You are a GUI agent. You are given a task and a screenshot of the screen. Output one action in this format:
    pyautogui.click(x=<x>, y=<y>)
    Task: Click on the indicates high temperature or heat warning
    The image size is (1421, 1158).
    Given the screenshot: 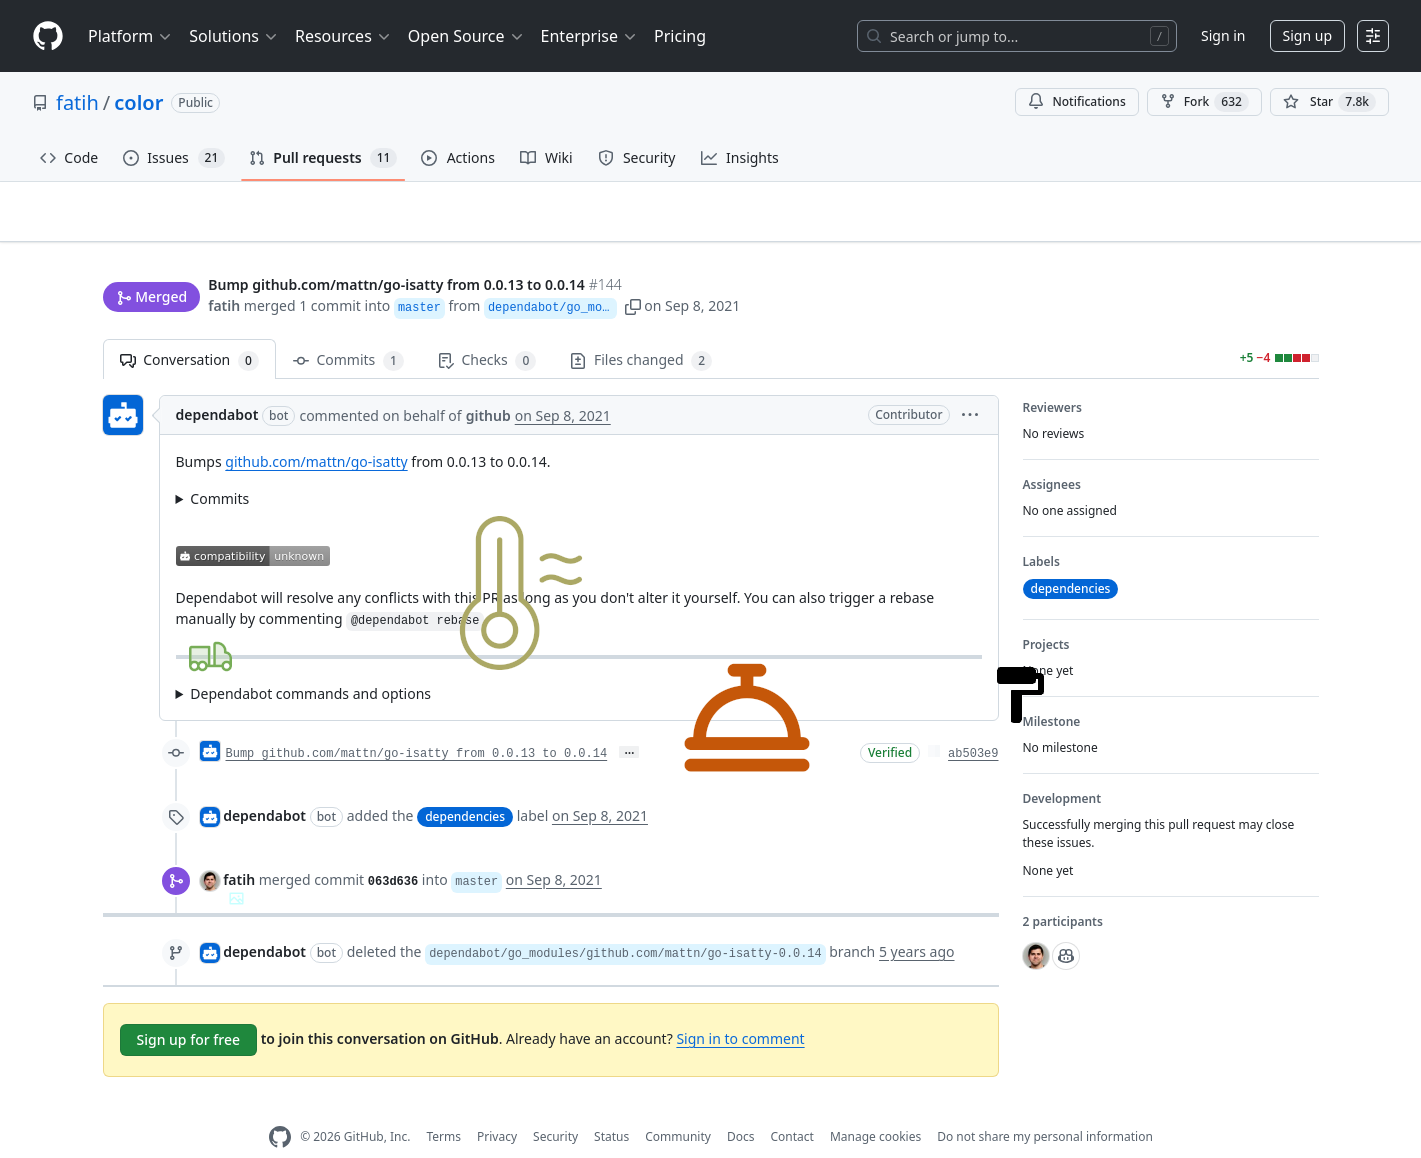 What is the action you would take?
    pyautogui.click(x=505, y=593)
    